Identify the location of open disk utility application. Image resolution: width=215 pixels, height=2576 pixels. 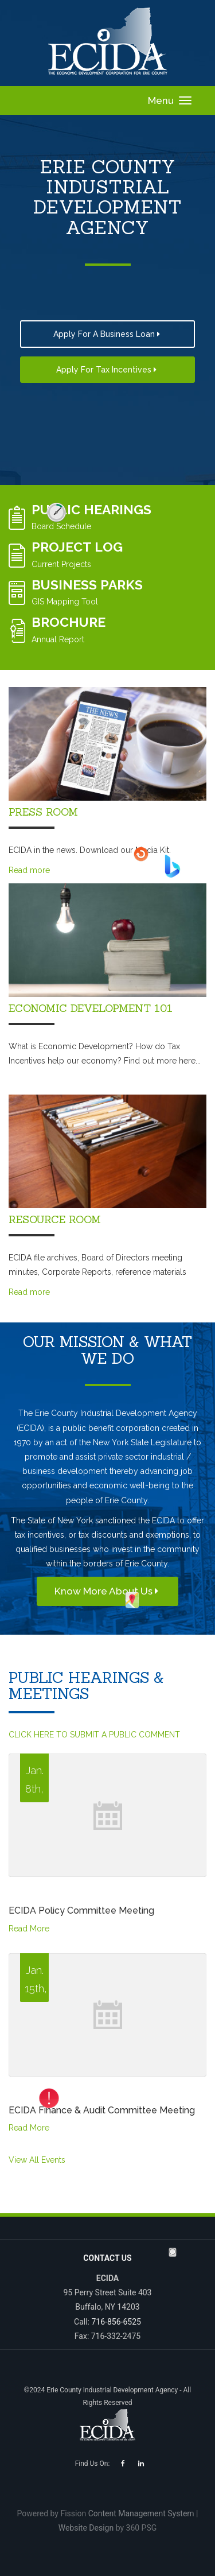
(173, 2252).